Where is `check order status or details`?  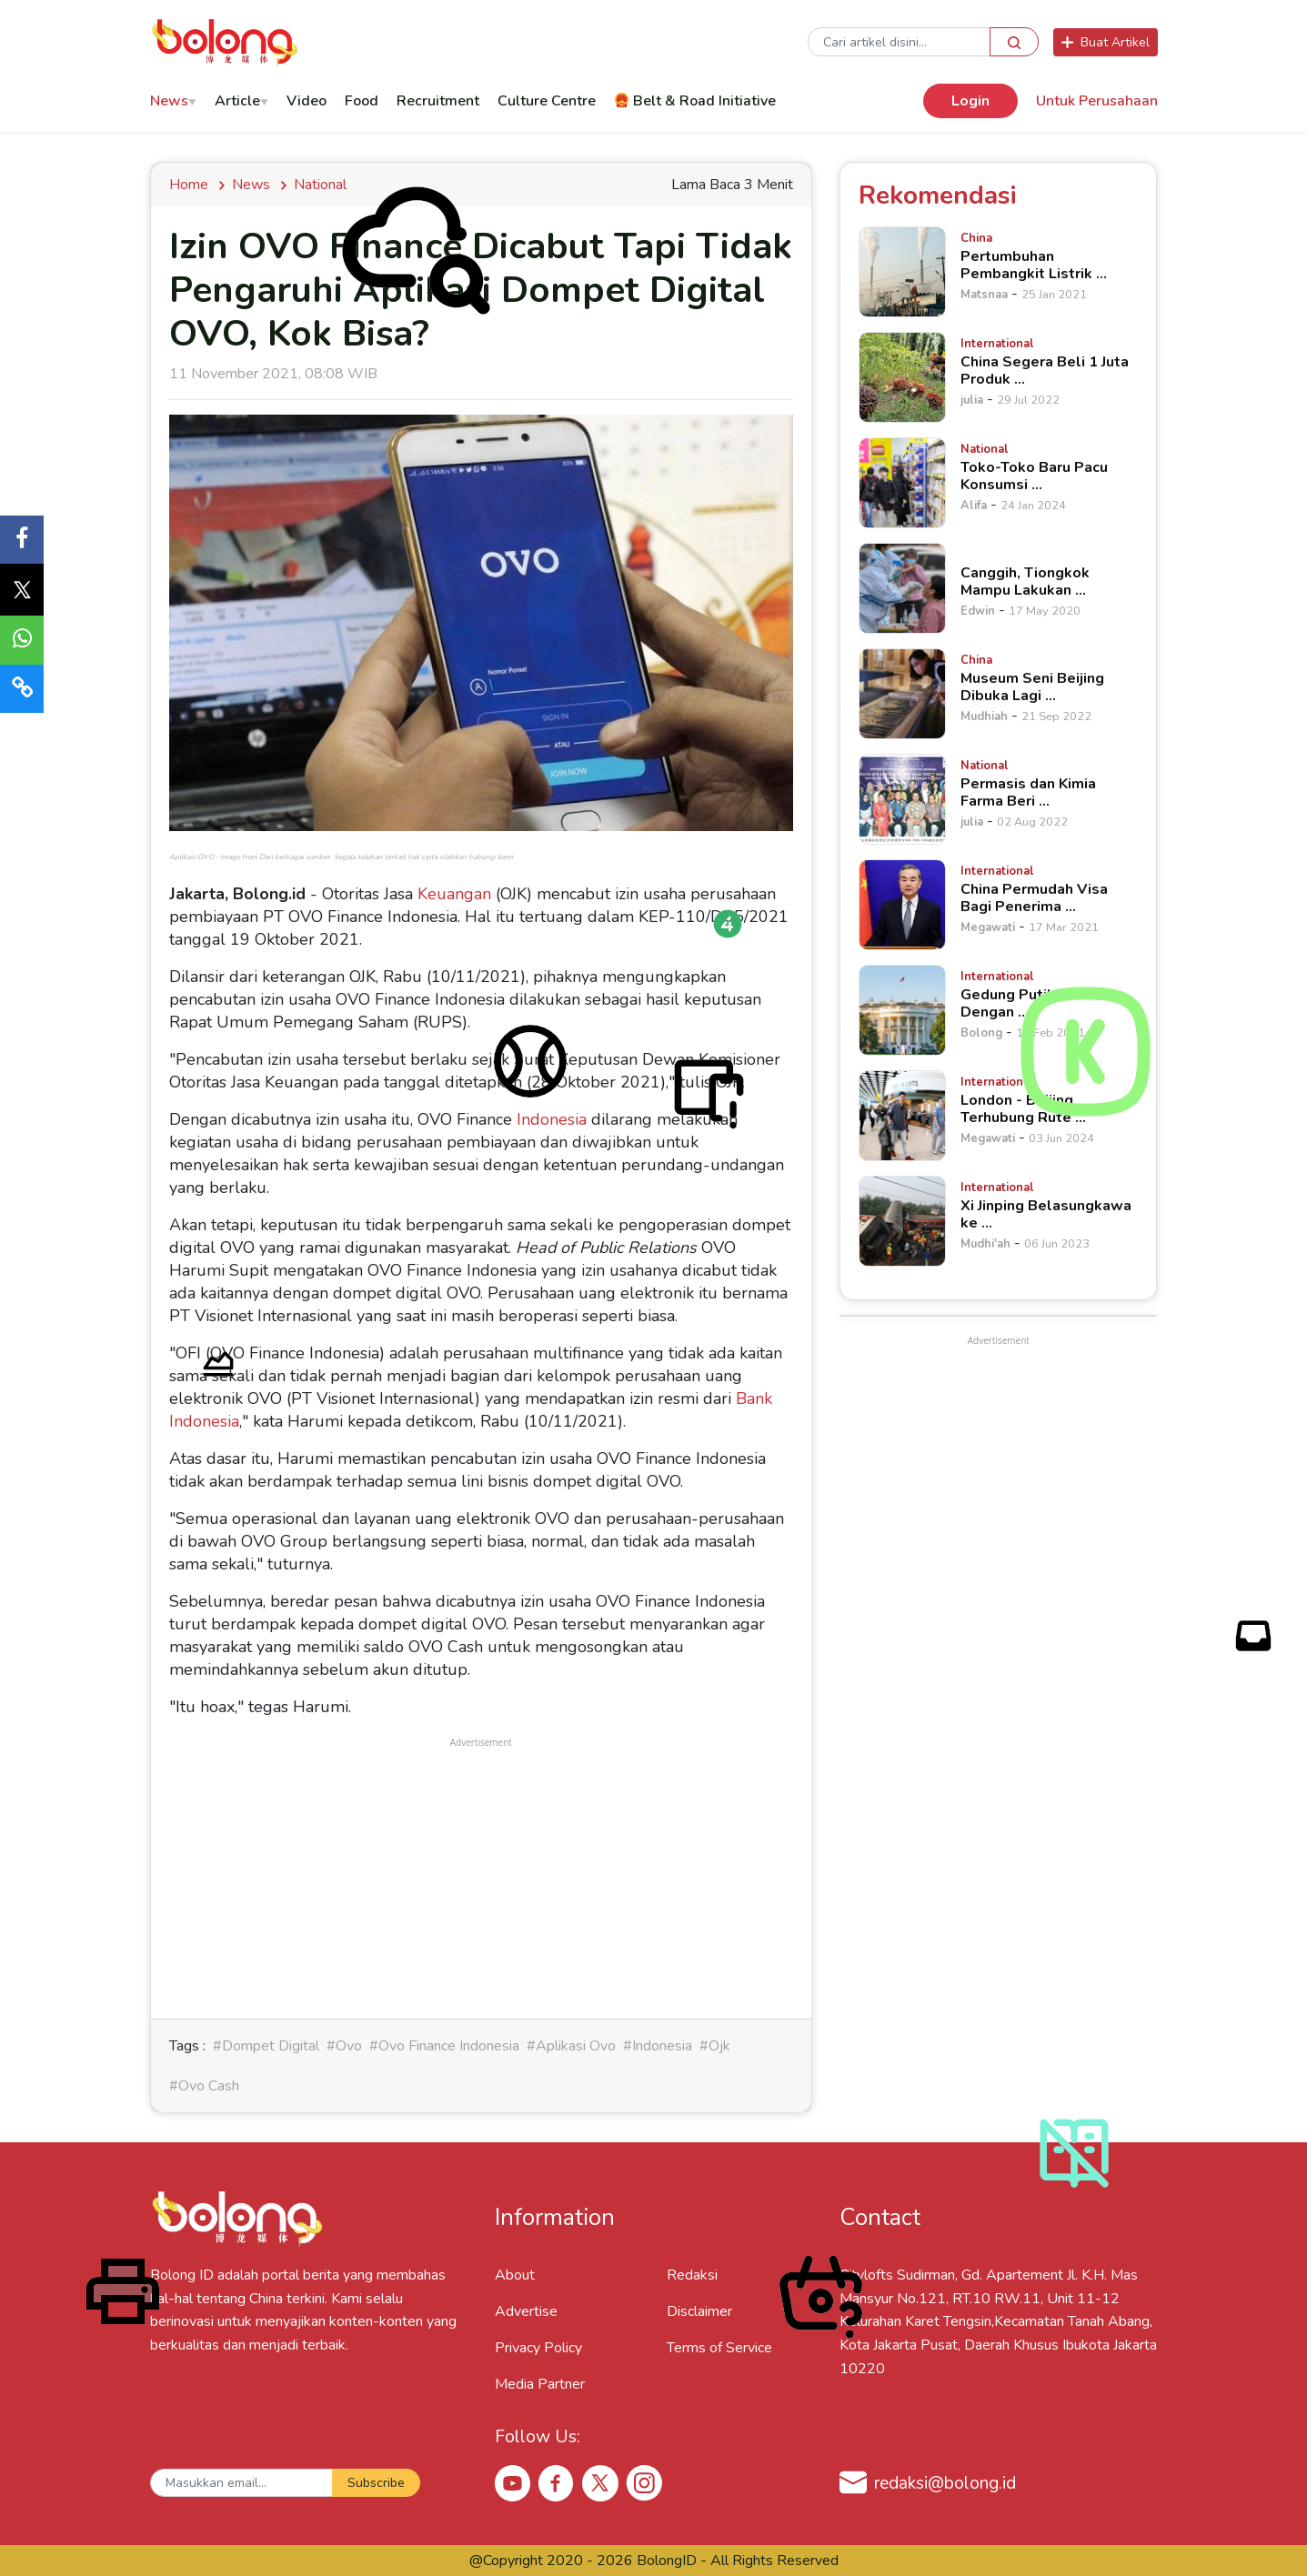 check order status or details is located at coordinates (820, 2292).